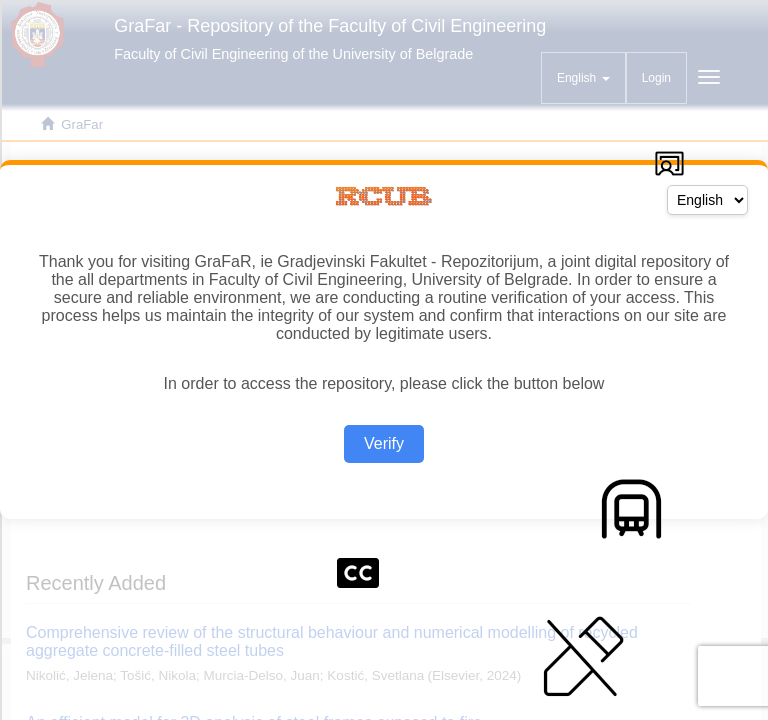 The height and width of the screenshot is (720, 768). Describe the element at coordinates (582, 658) in the screenshot. I see `editing is disabled` at that location.